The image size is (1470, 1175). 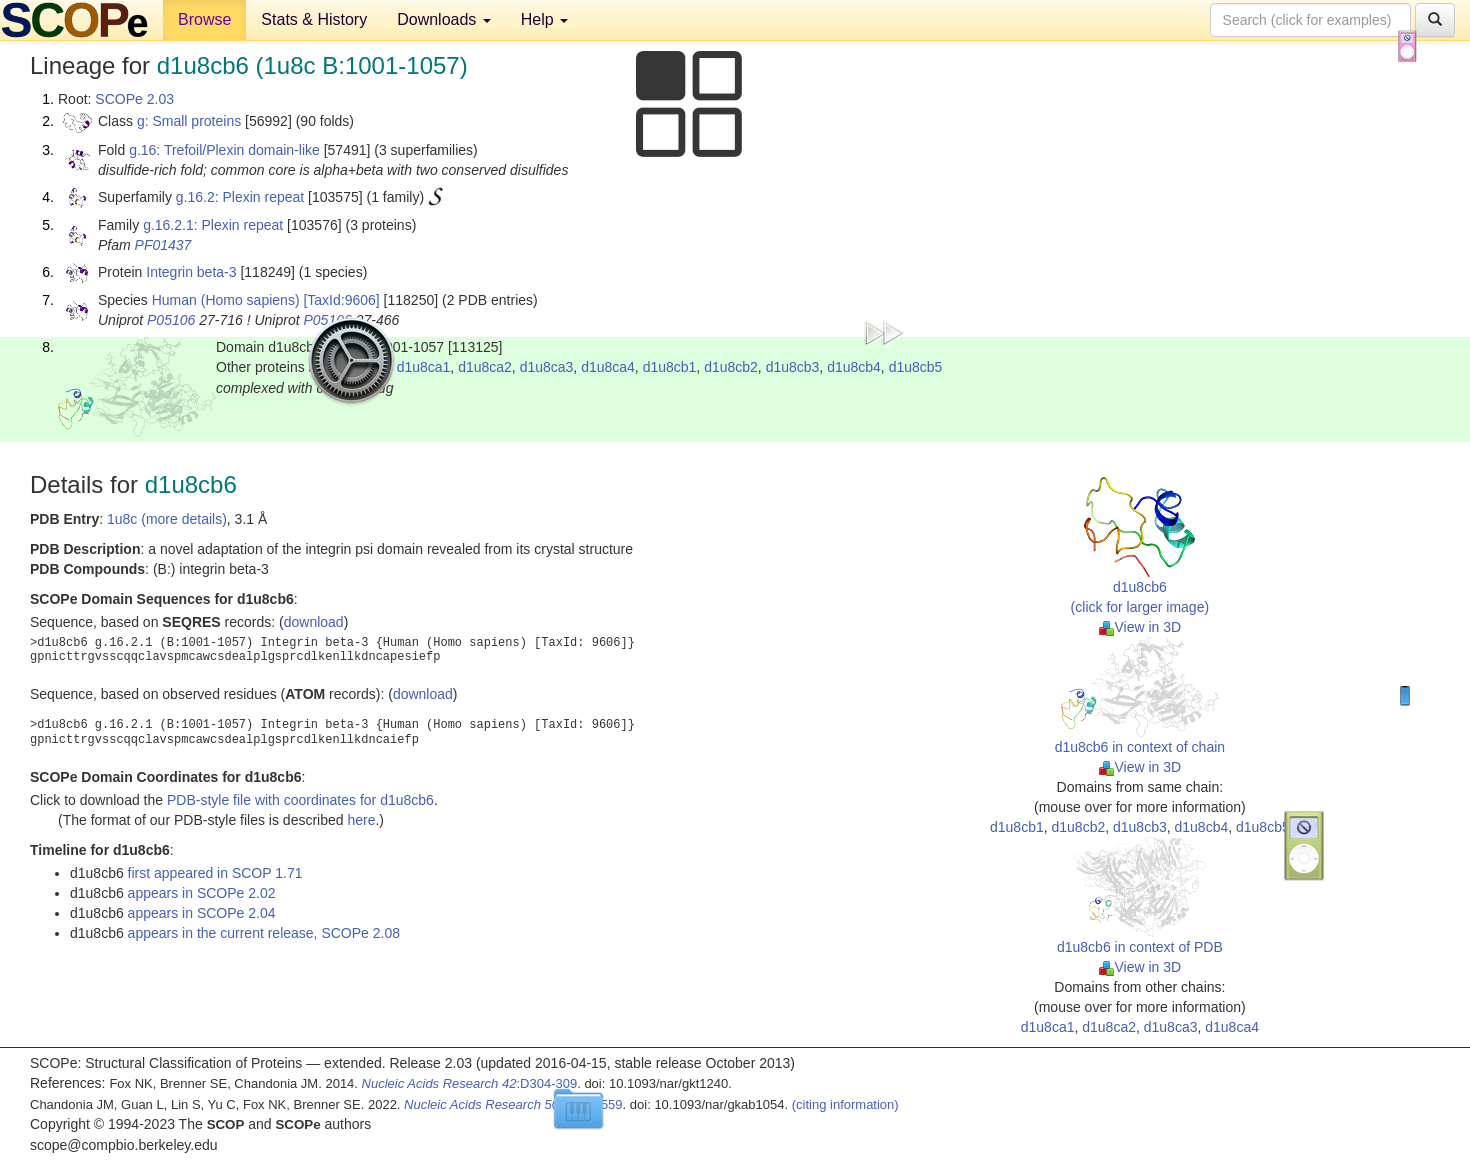 I want to click on open your music folder, so click(x=578, y=1108).